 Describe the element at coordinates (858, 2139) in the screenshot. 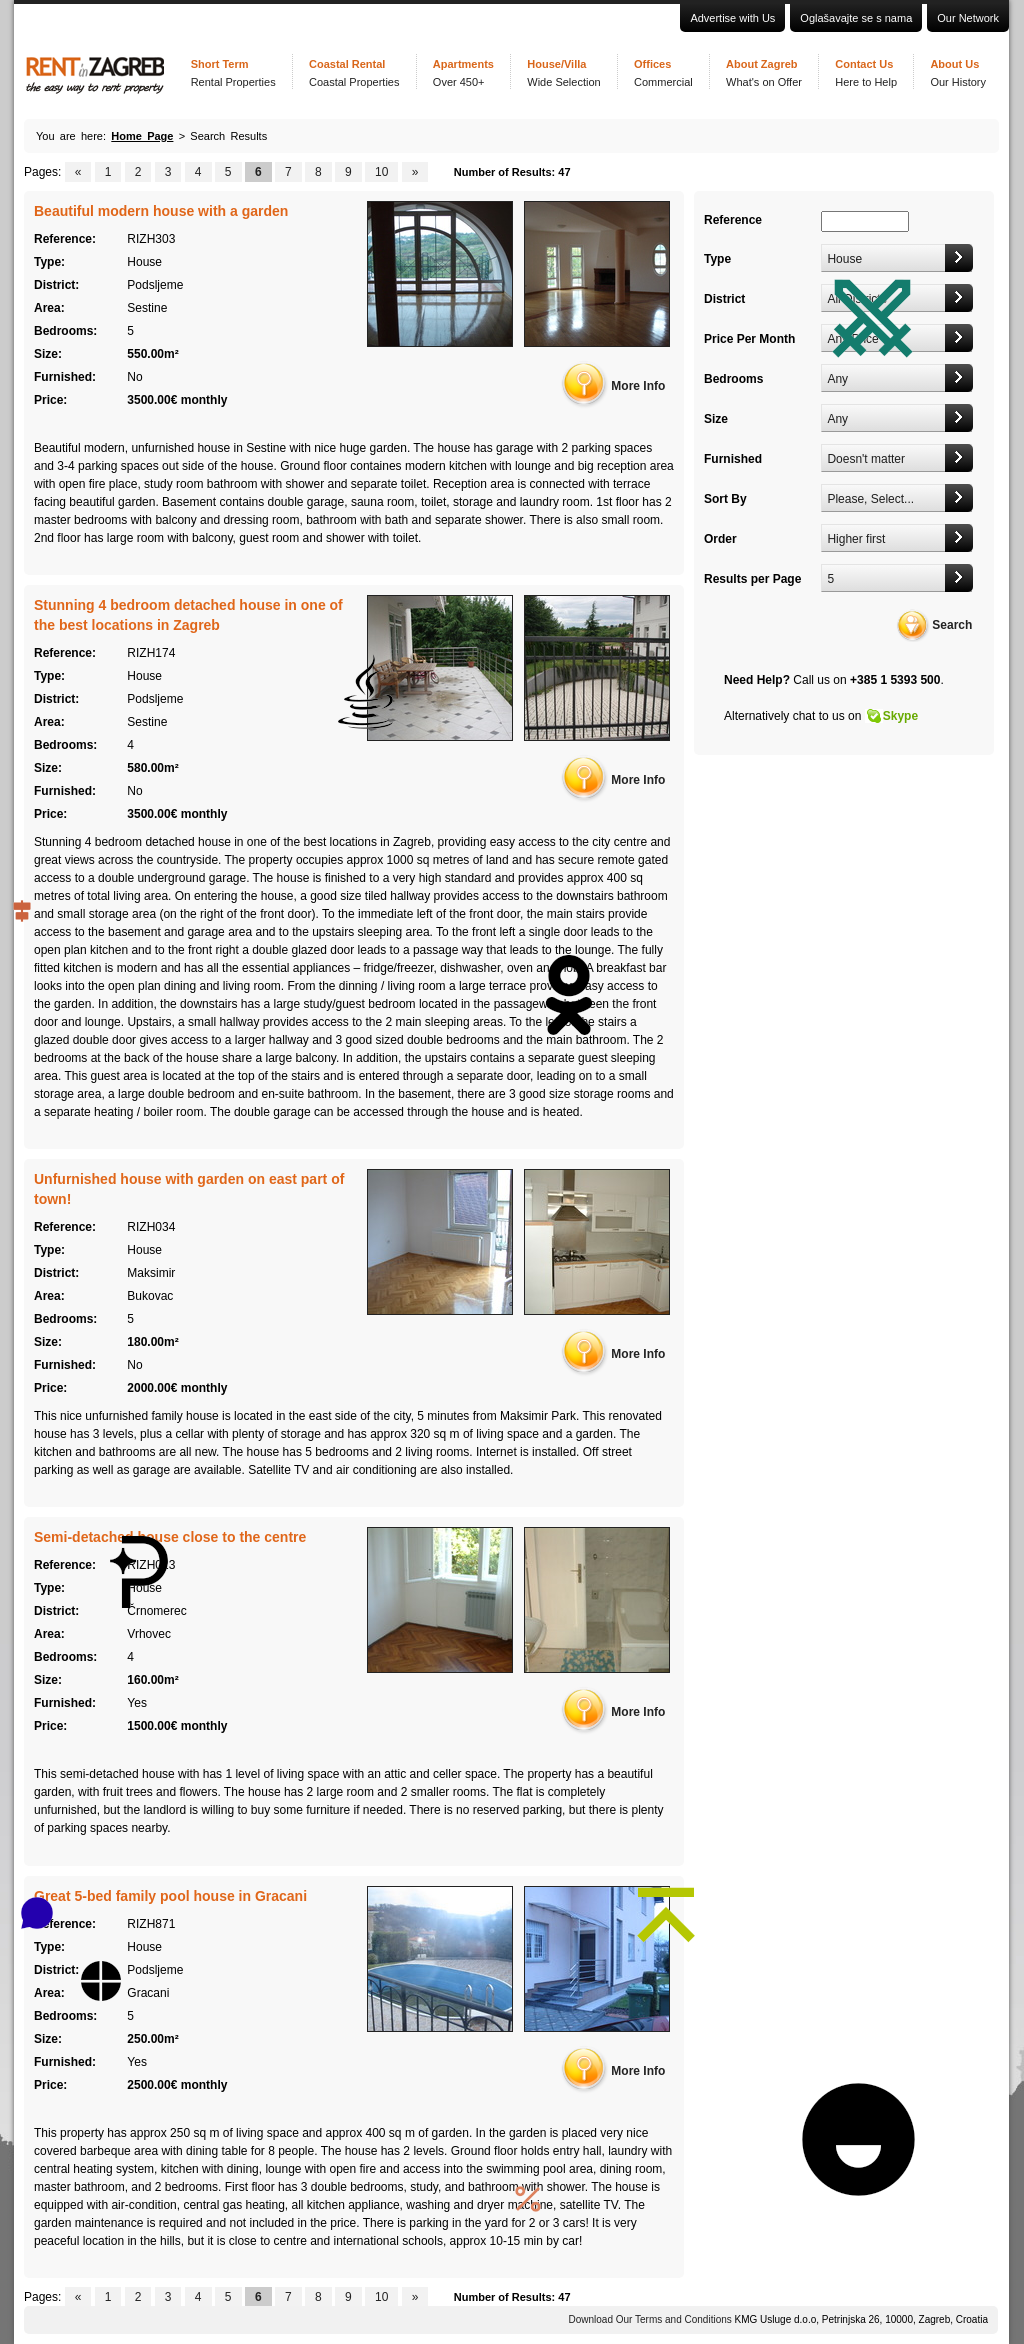

I see `add an emoji reaction` at that location.